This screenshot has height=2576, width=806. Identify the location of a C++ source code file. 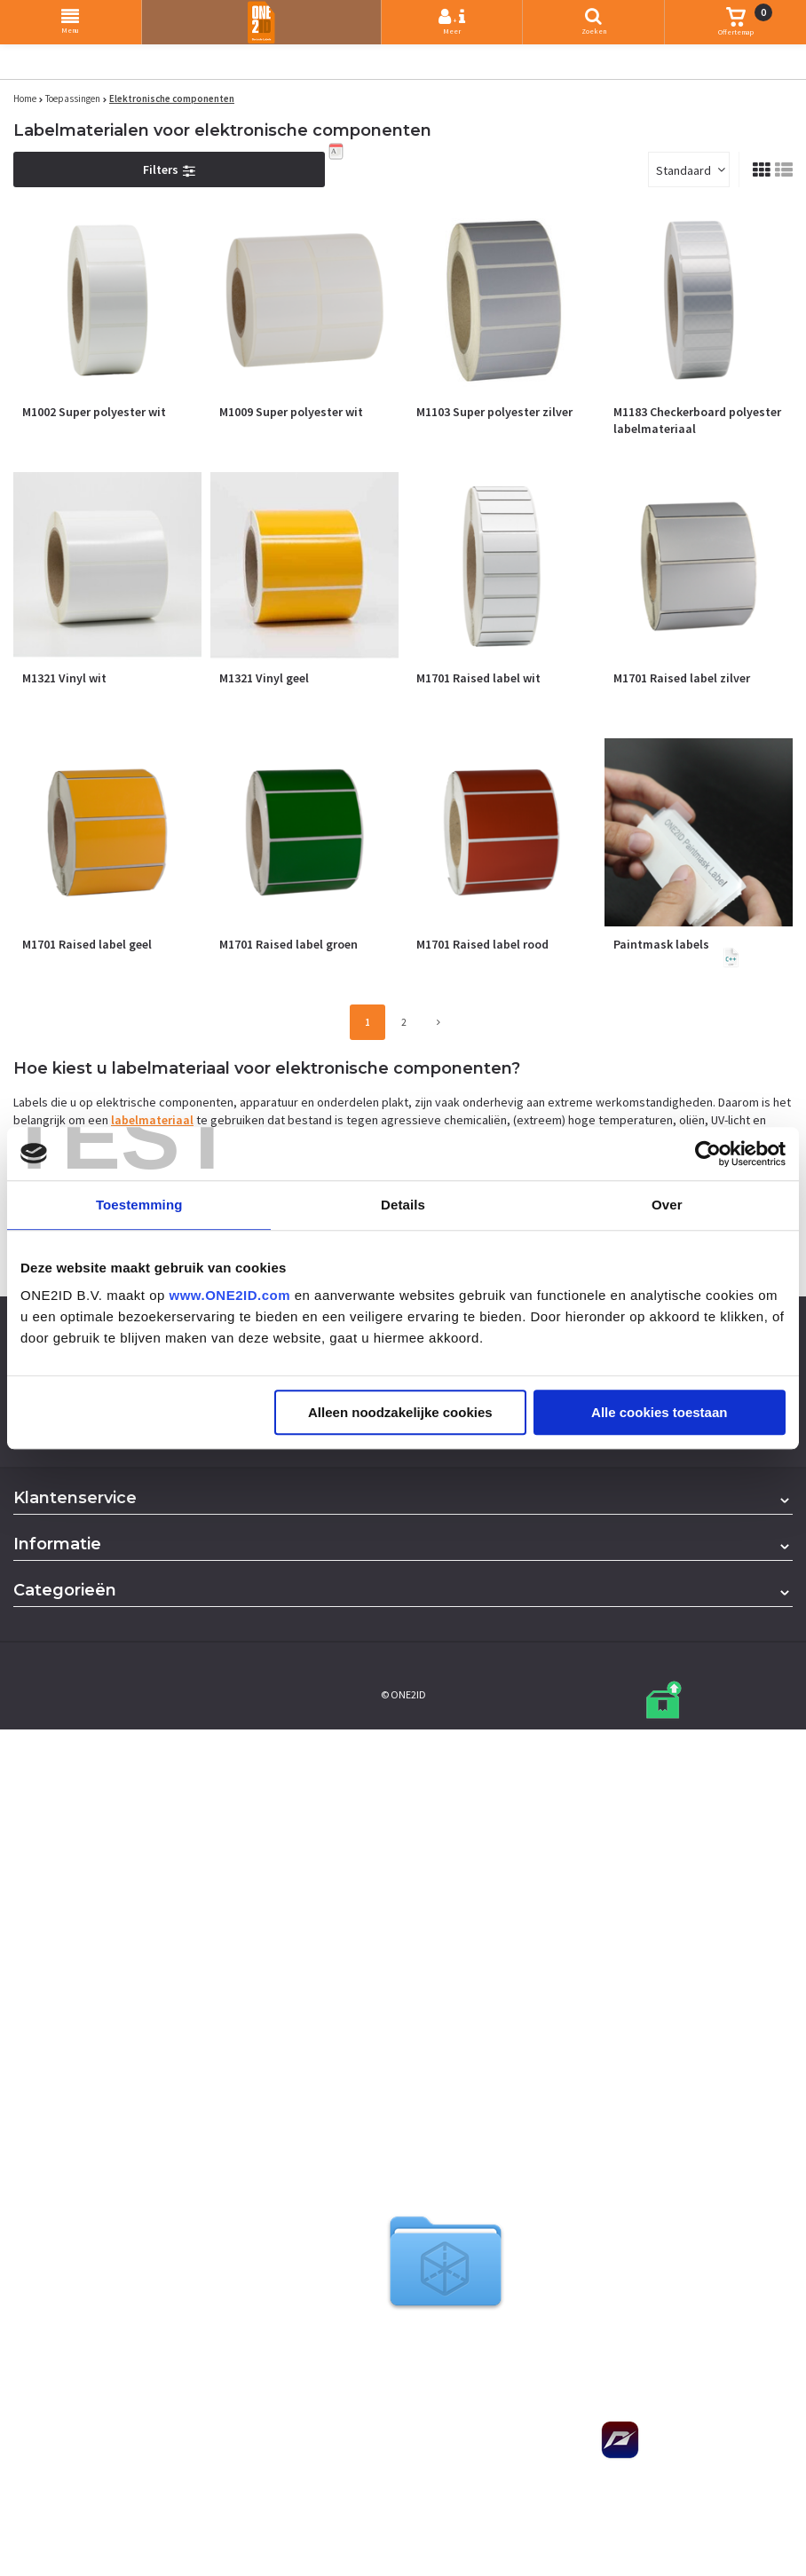
(731, 957).